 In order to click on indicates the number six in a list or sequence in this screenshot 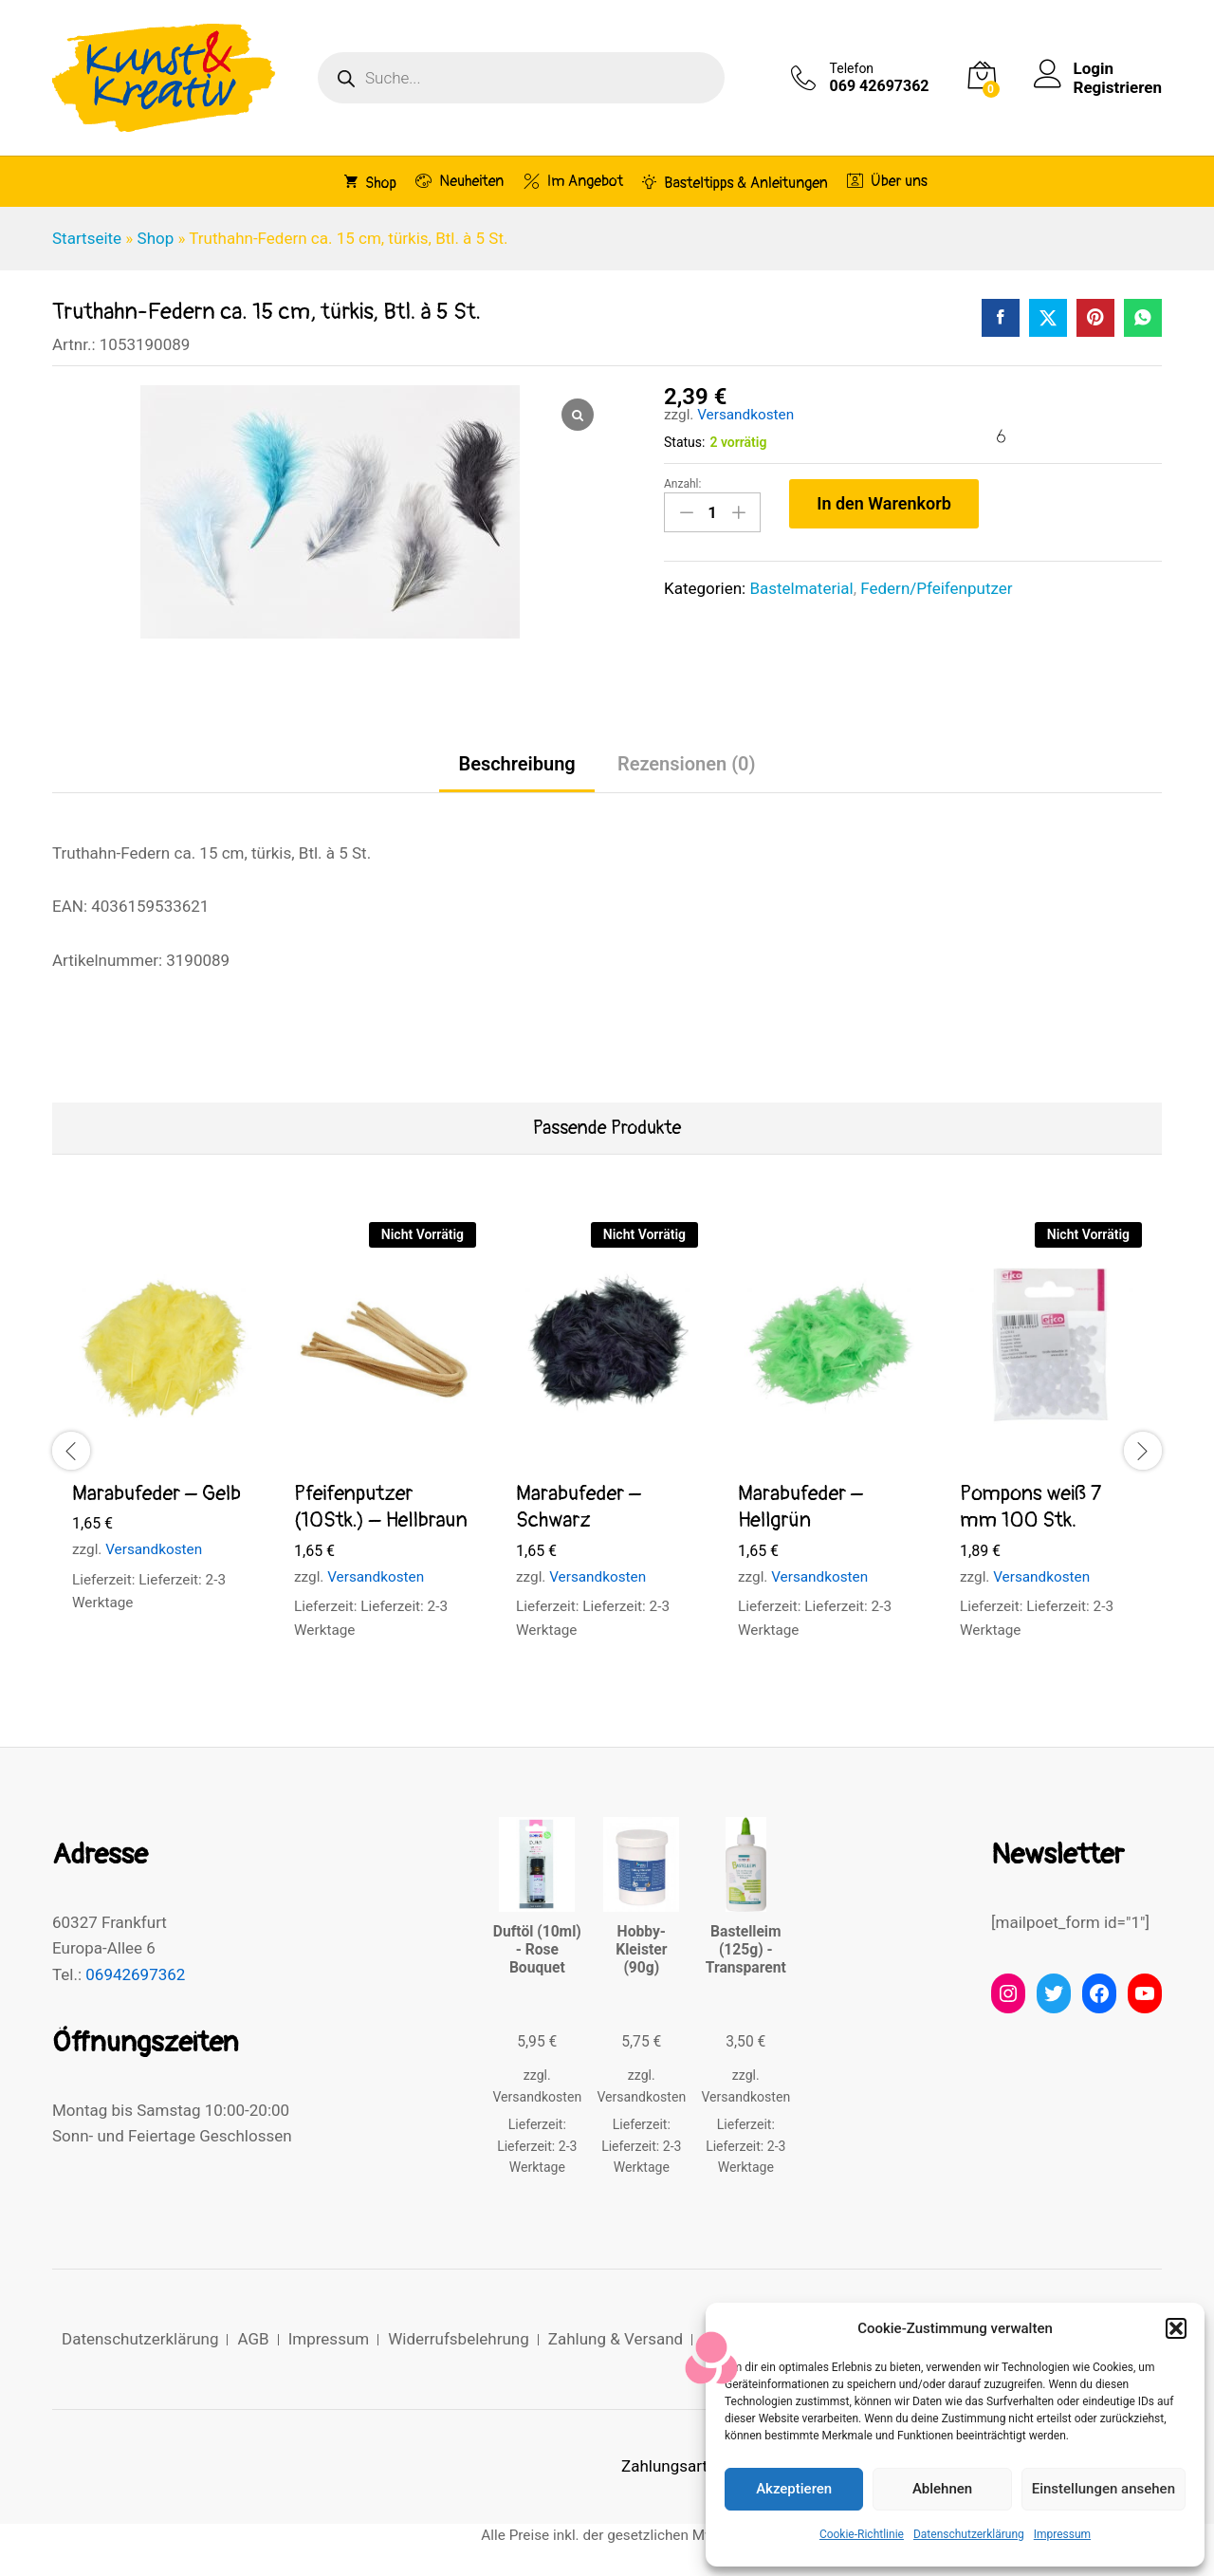, I will do `click(1001, 436)`.